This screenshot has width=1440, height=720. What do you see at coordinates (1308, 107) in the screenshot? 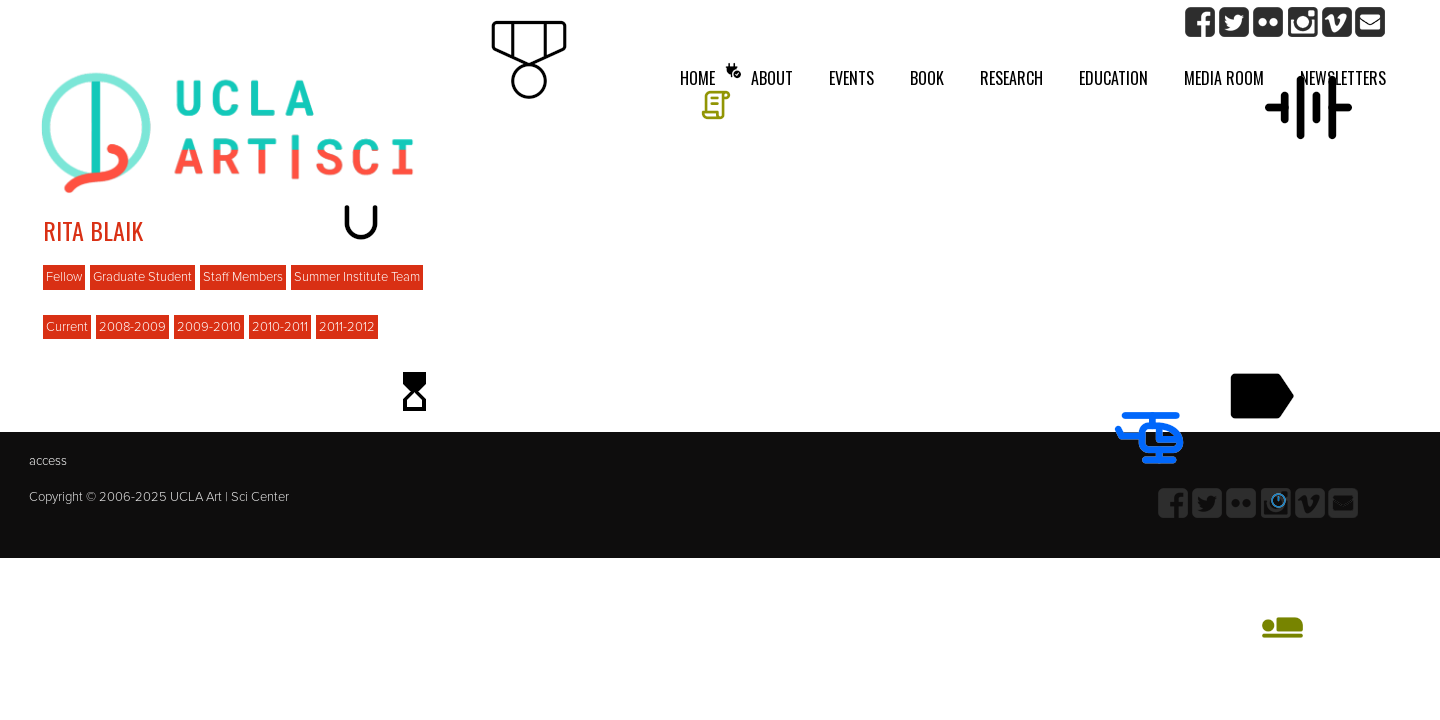
I see `view battery circuit or power connection status` at bounding box center [1308, 107].